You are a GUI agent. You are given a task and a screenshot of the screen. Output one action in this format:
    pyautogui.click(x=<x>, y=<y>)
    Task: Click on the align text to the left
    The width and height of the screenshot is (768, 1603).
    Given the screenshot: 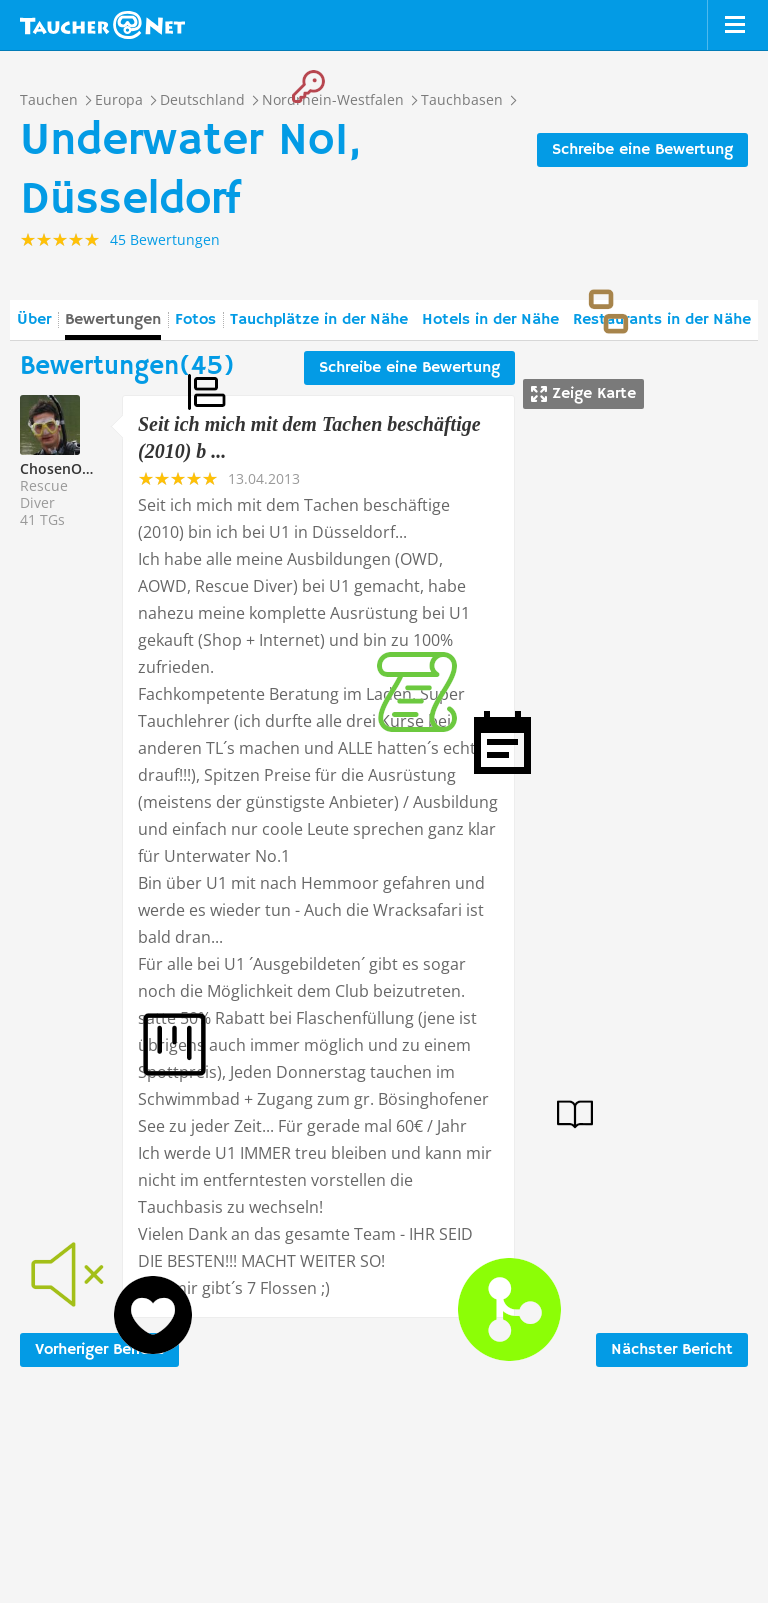 What is the action you would take?
    pyautogui.click(x=206, y=392)
    